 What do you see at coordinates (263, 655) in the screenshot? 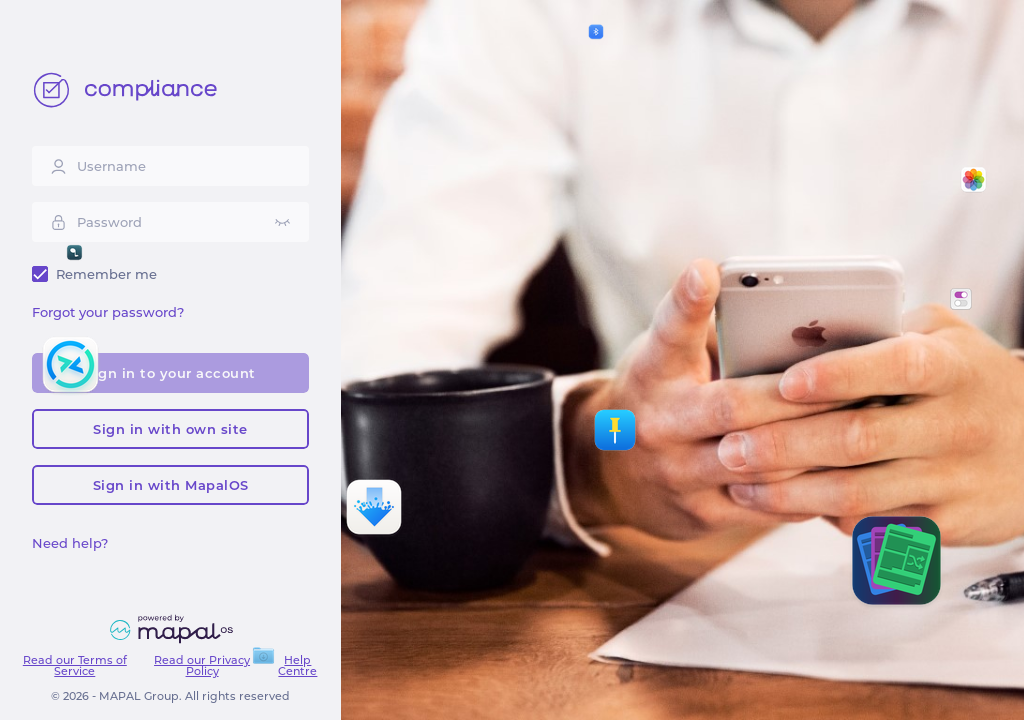
I see `open downloads folder` at bounding box center [263, 655].